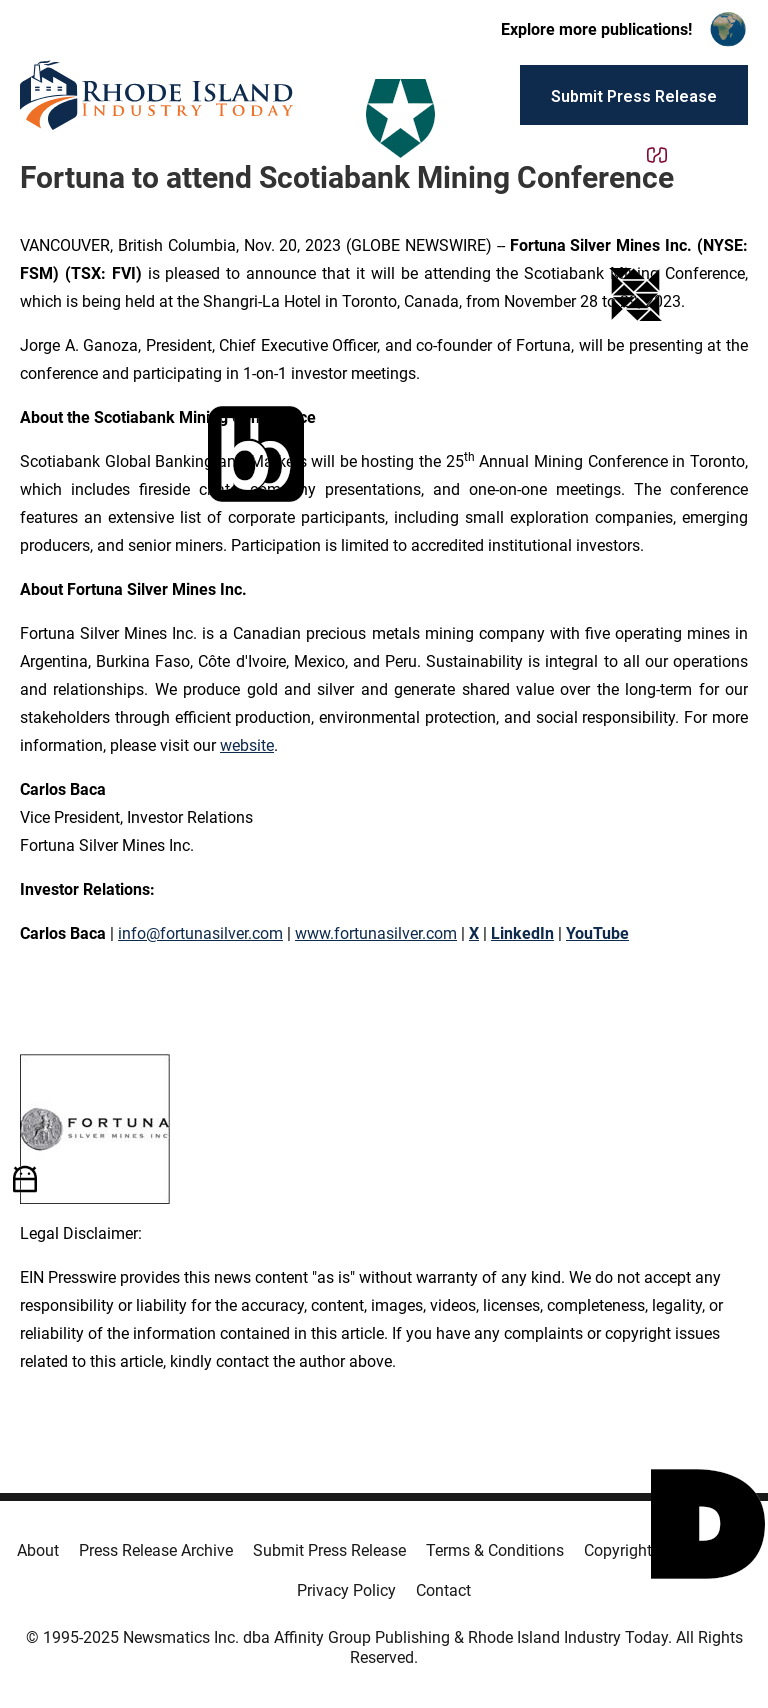 This screenshot has width=768, height=1708. What do you see at coordinates (25, 1179) in the screenshot?
I see `android operating system logo` at bounding box center [25, 1179].